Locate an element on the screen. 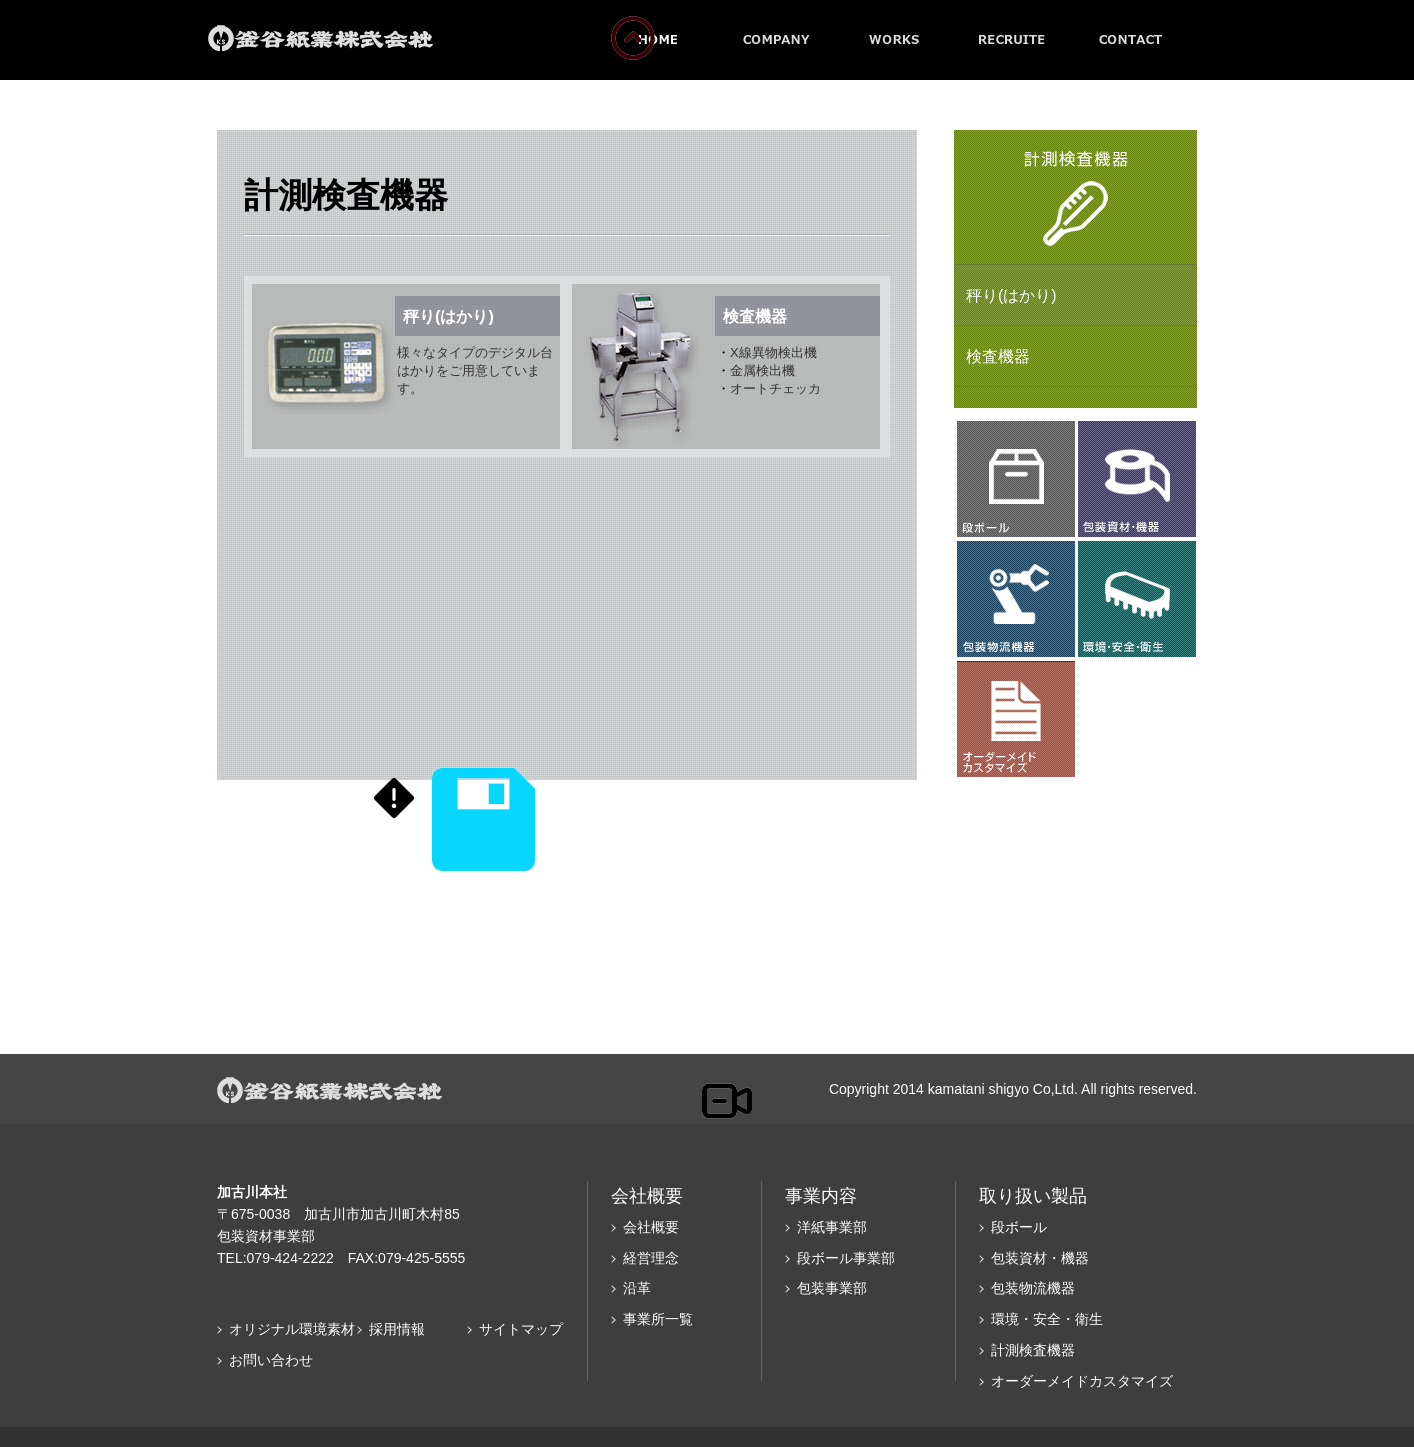 The width and height of the screenshot is (1414, 1447). indicates a warning or alert status is located at coordinates (394, 798).